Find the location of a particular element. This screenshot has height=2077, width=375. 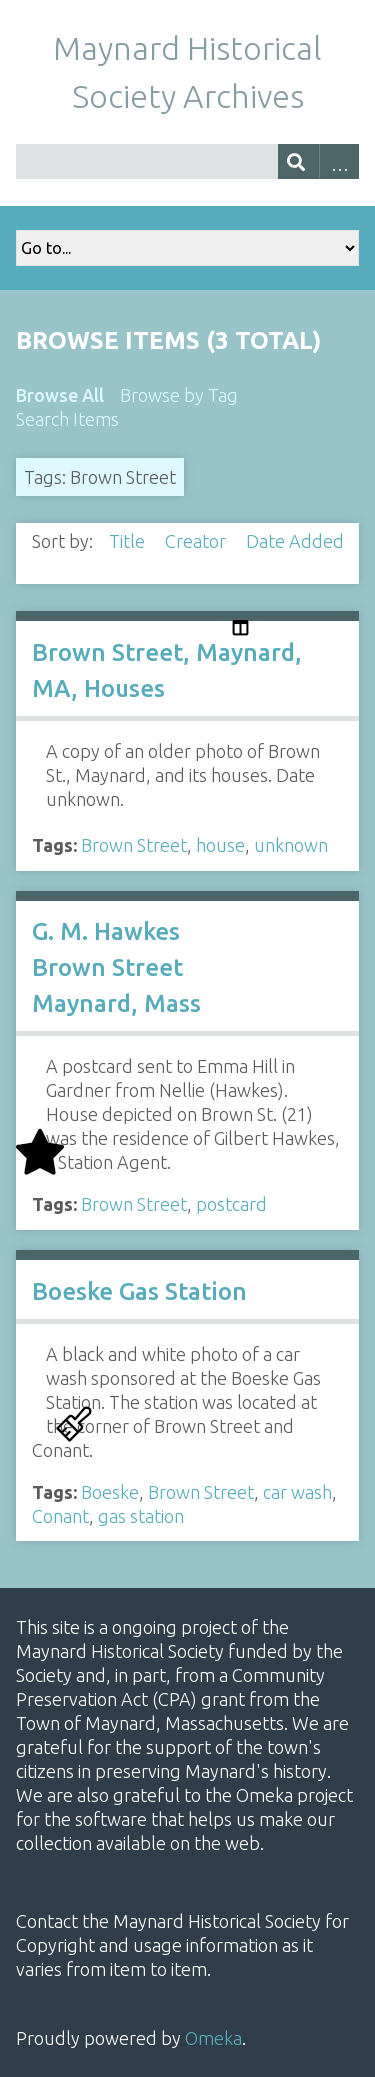

mark item as favorite is located at coordinates (40, 1154).